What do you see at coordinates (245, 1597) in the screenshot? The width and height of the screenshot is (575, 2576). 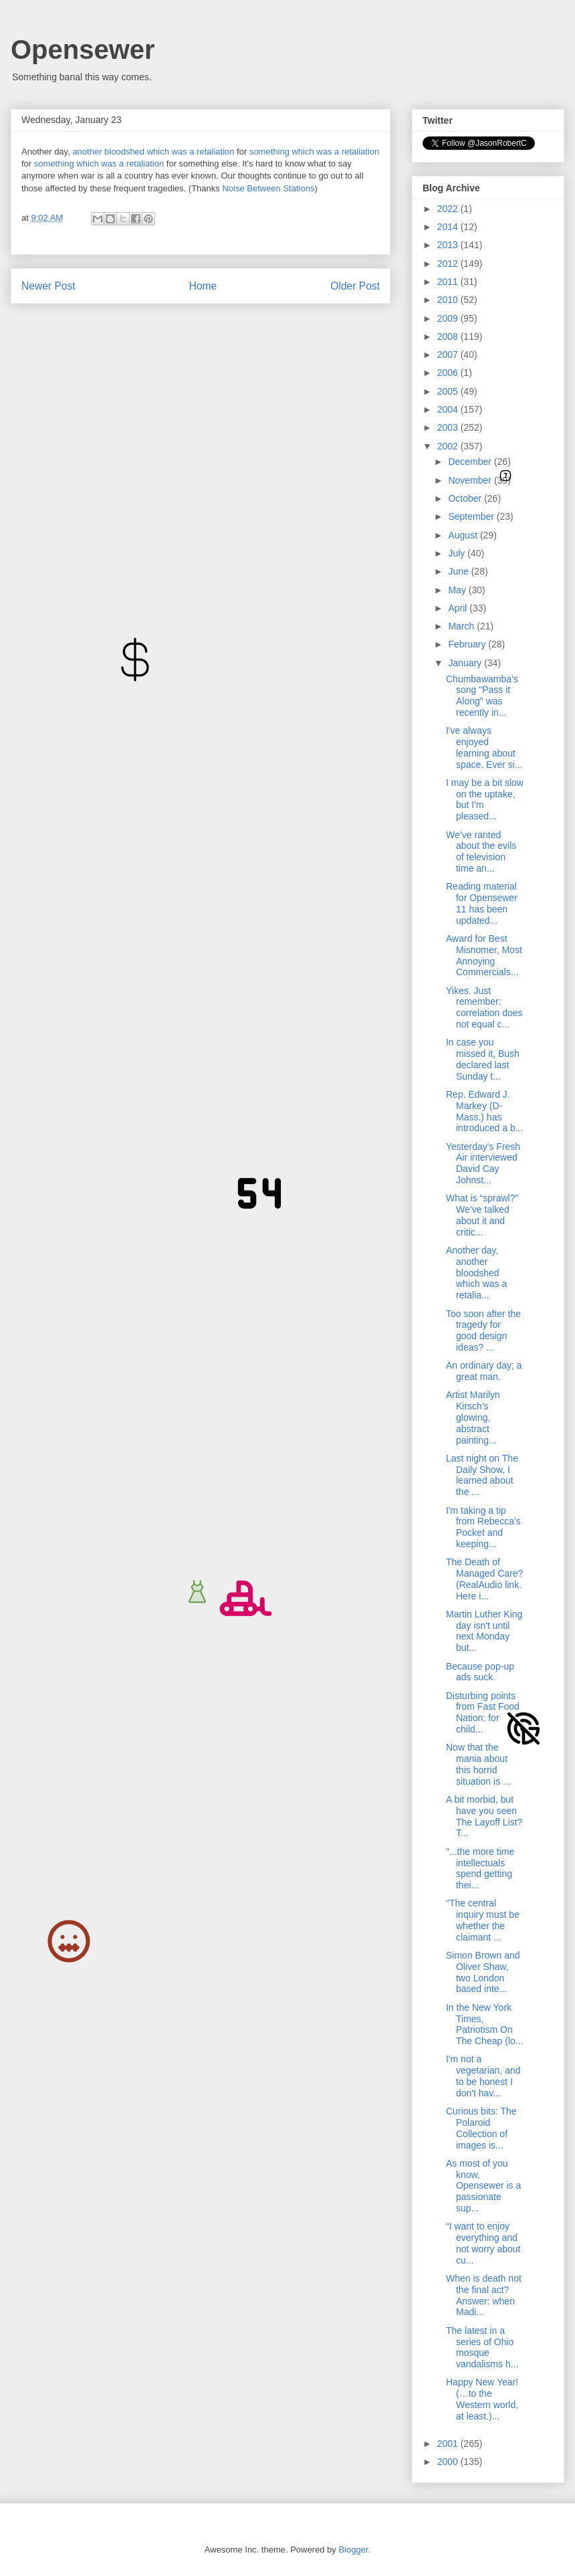 I see `construction or earthwork services` at bounding box center [245, 1597].